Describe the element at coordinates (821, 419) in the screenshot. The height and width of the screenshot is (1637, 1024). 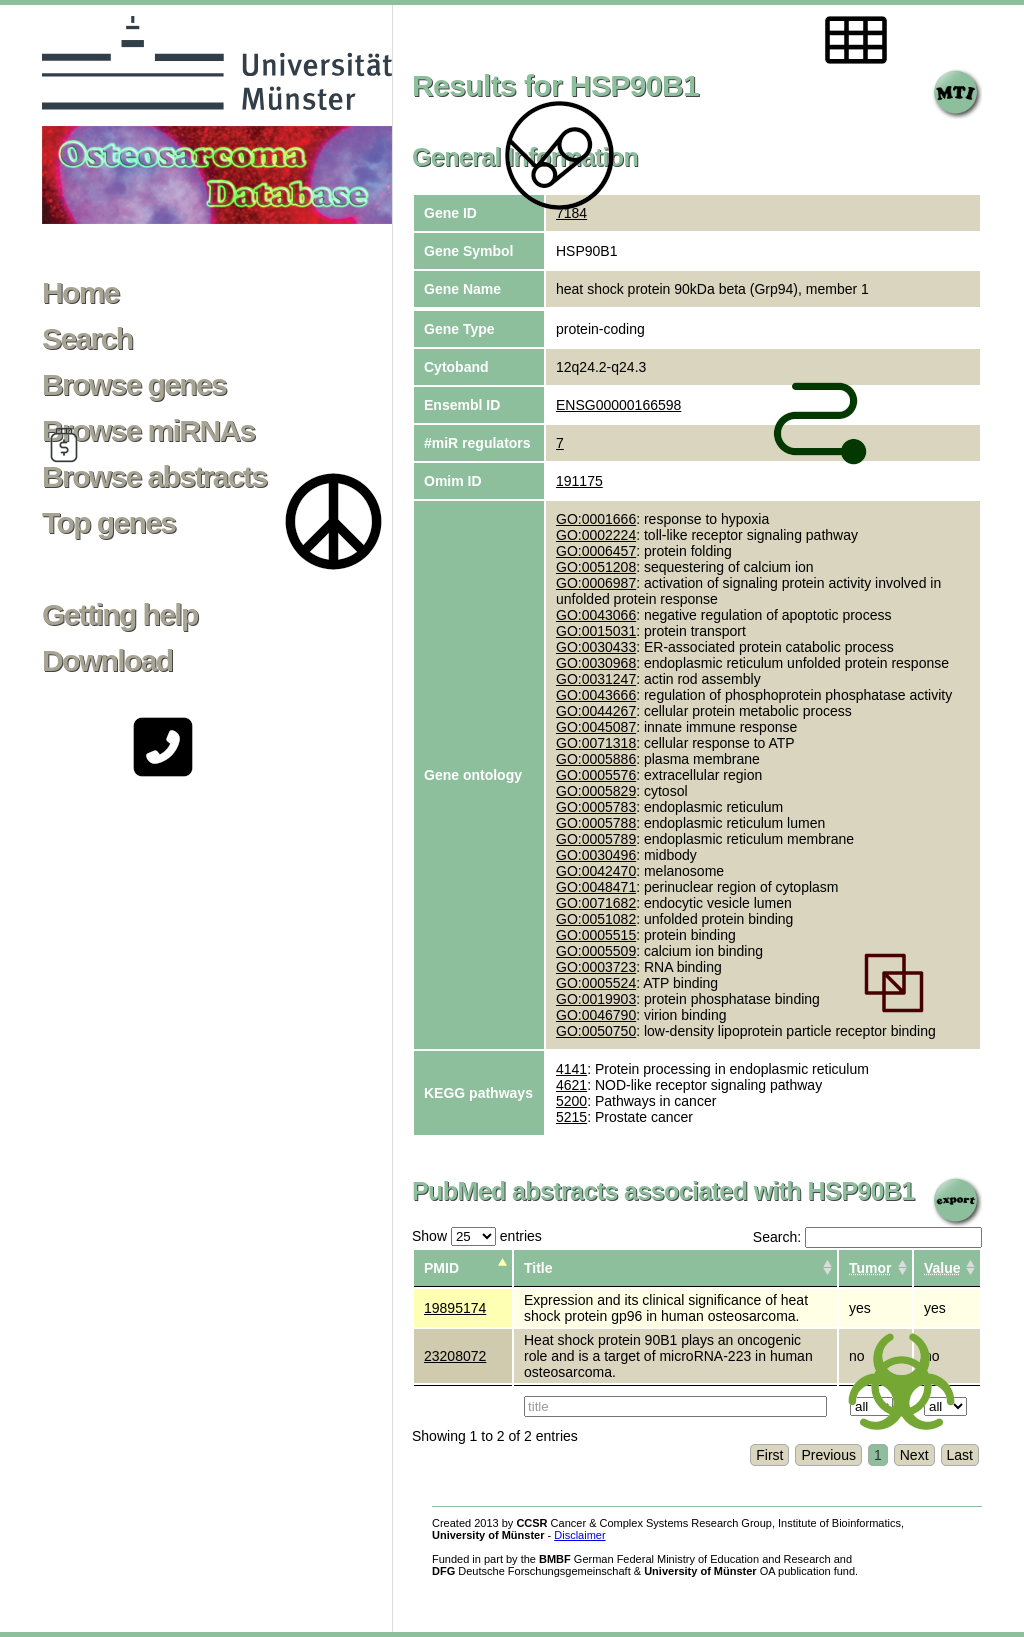
I see `view or edit a route path` at that location.